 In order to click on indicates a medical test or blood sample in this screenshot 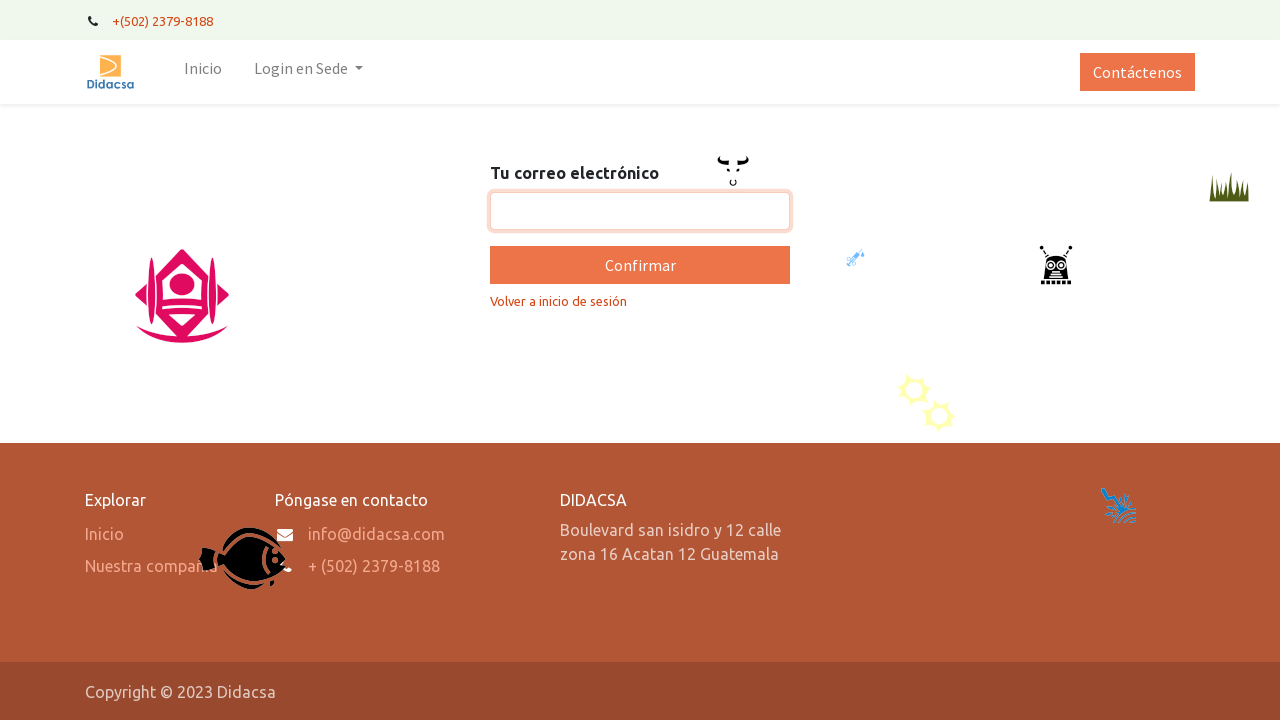, I will do `click(855, 257)`.